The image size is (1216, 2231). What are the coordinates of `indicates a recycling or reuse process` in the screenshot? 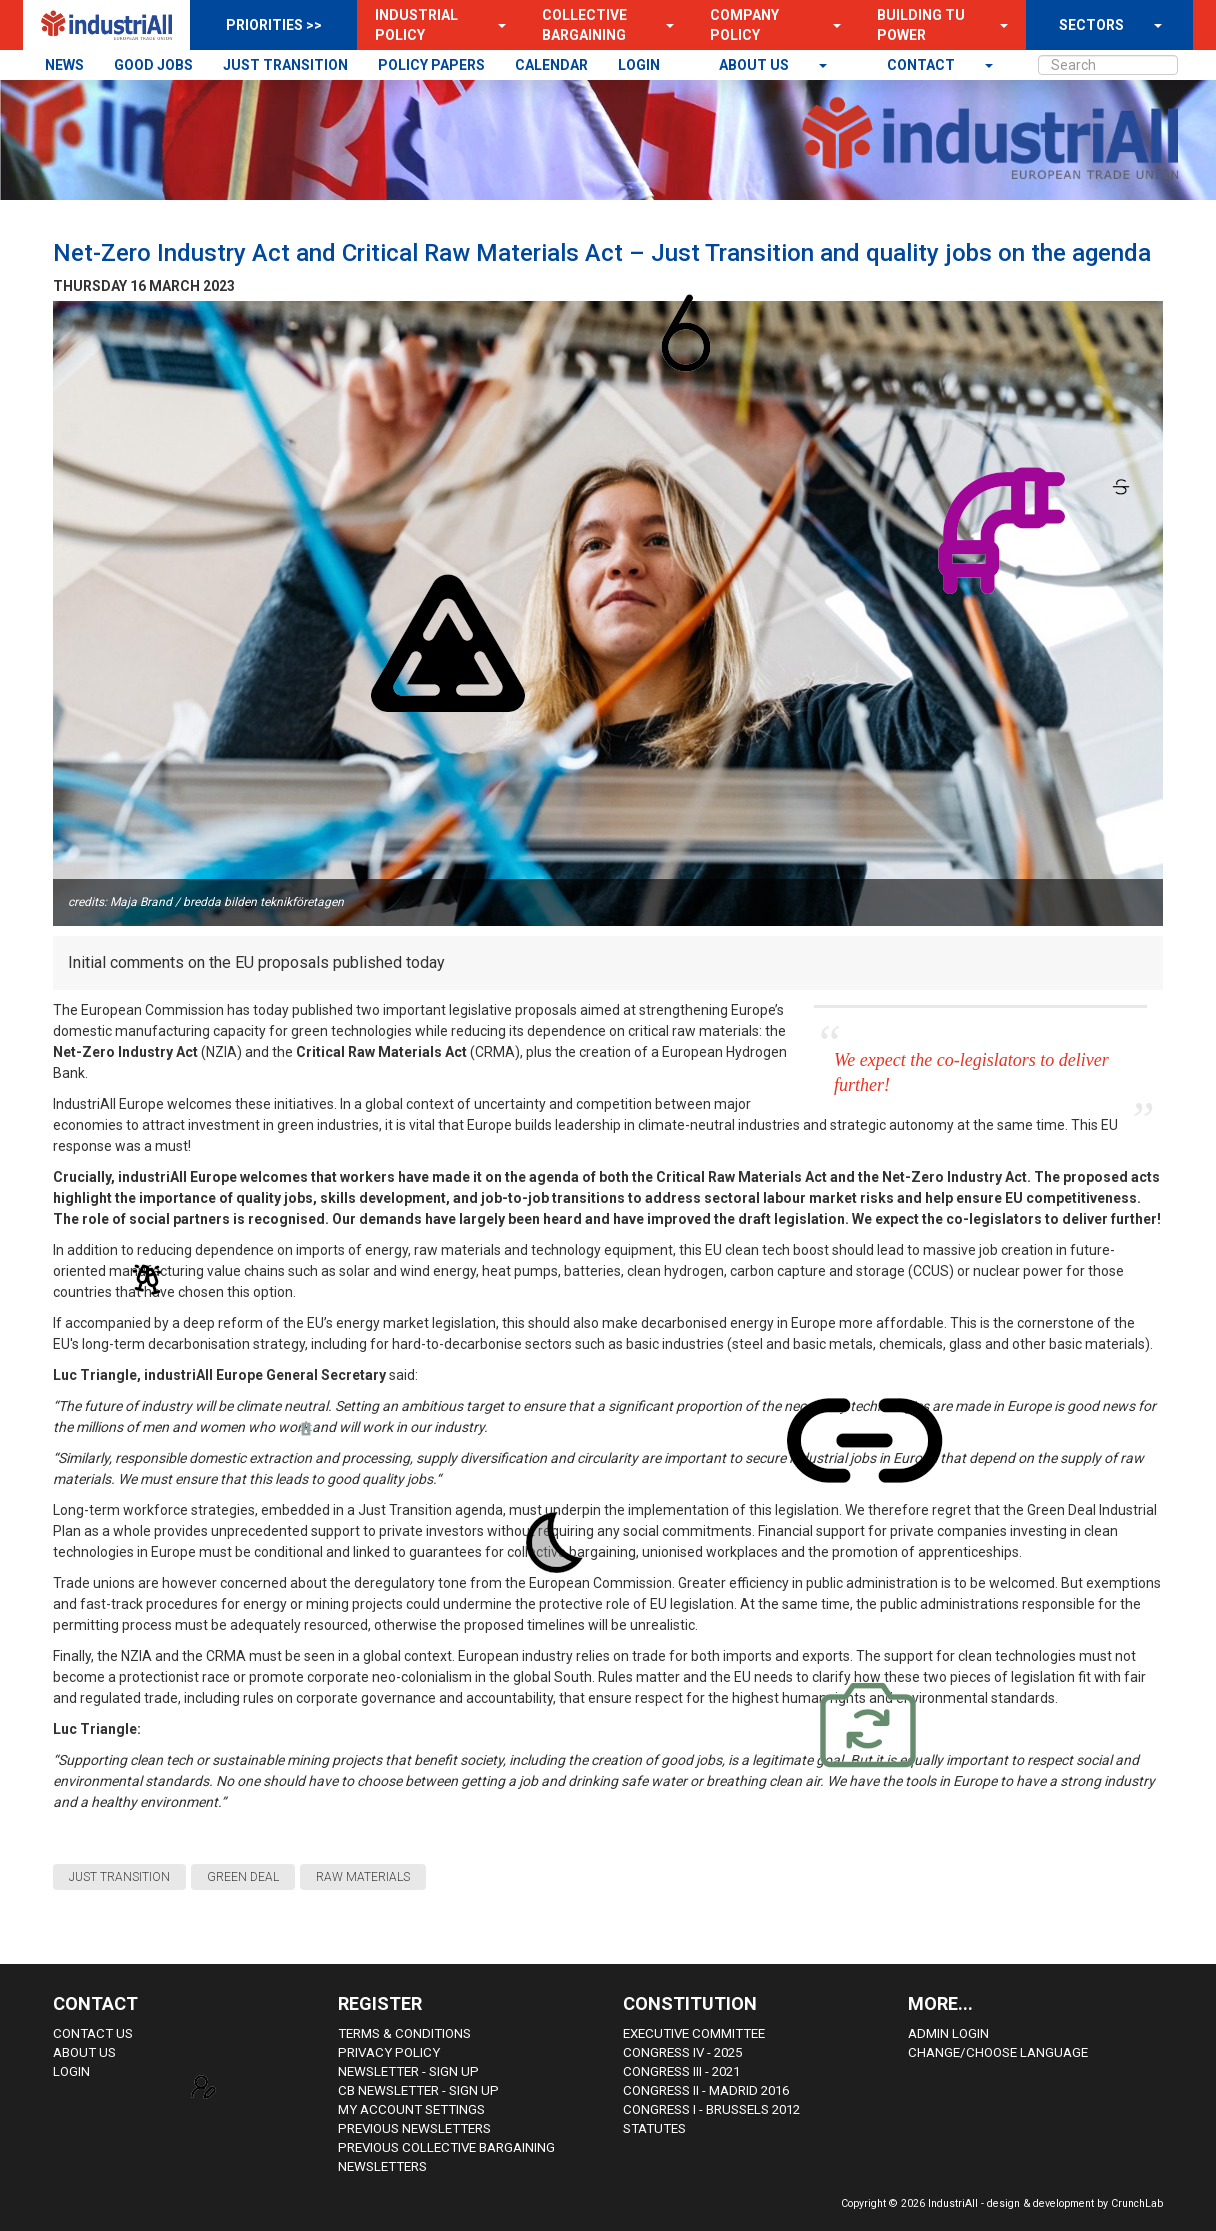 It's located at (448, 646).